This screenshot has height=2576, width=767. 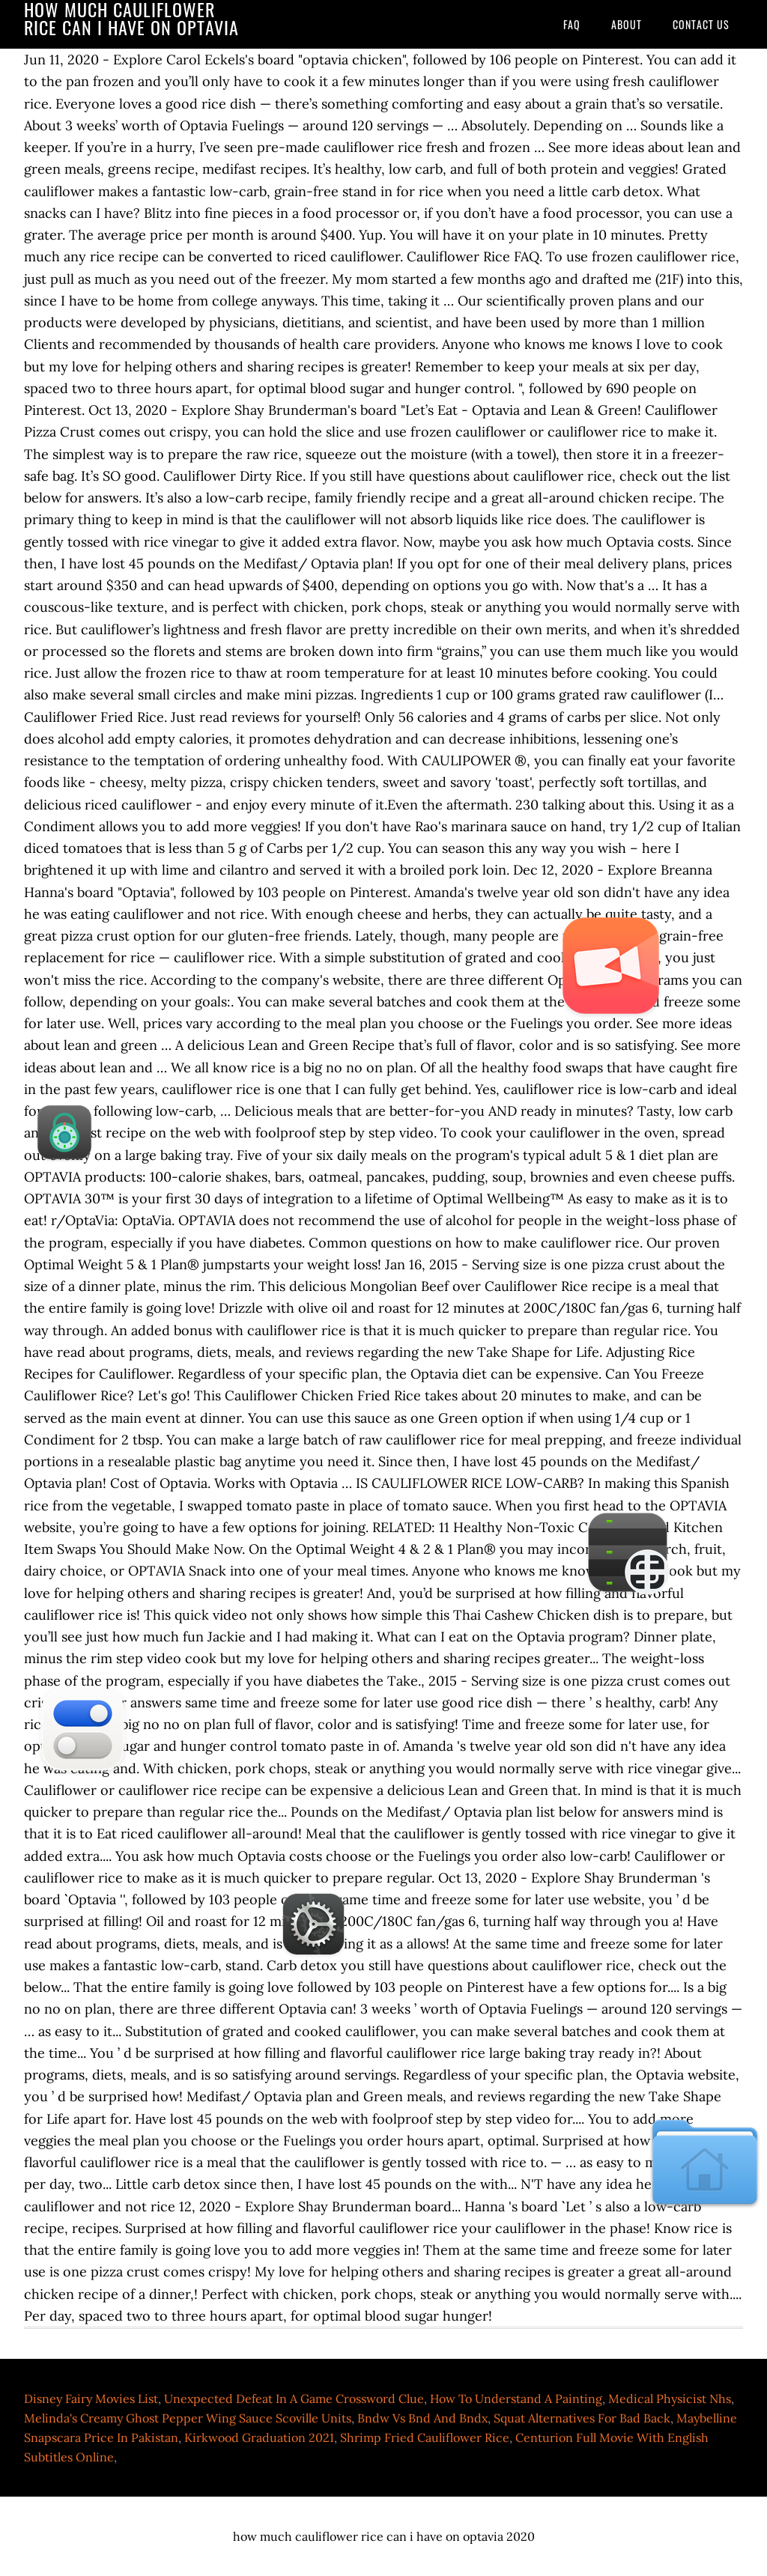 I want to click on open the screen recorder app, so click(x=610, y=965).